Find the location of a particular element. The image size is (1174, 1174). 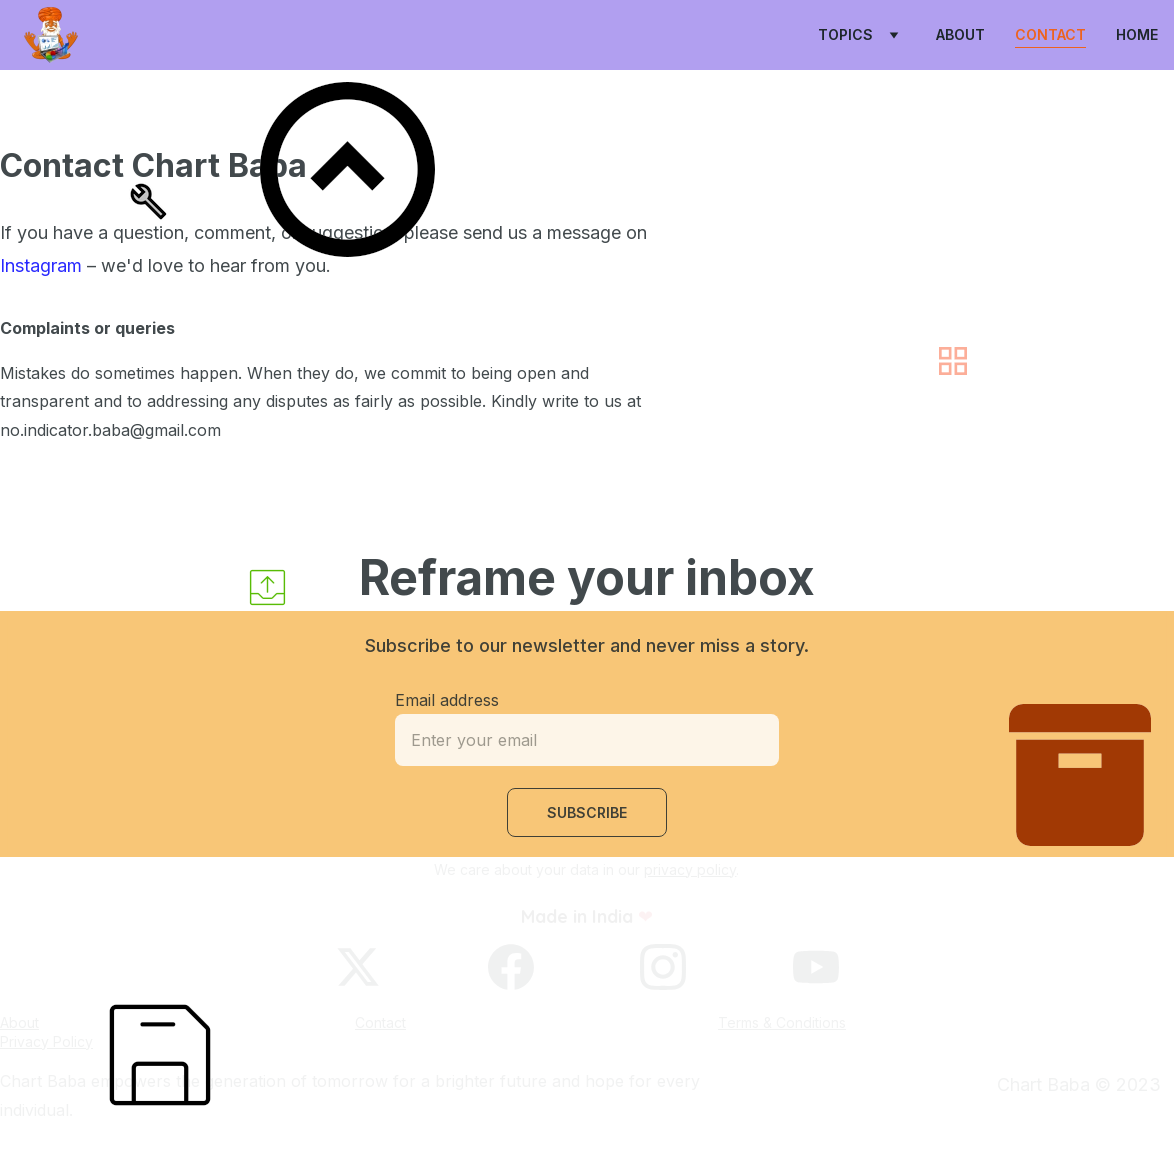

save current file or document is located at coordinates (160, 1055).